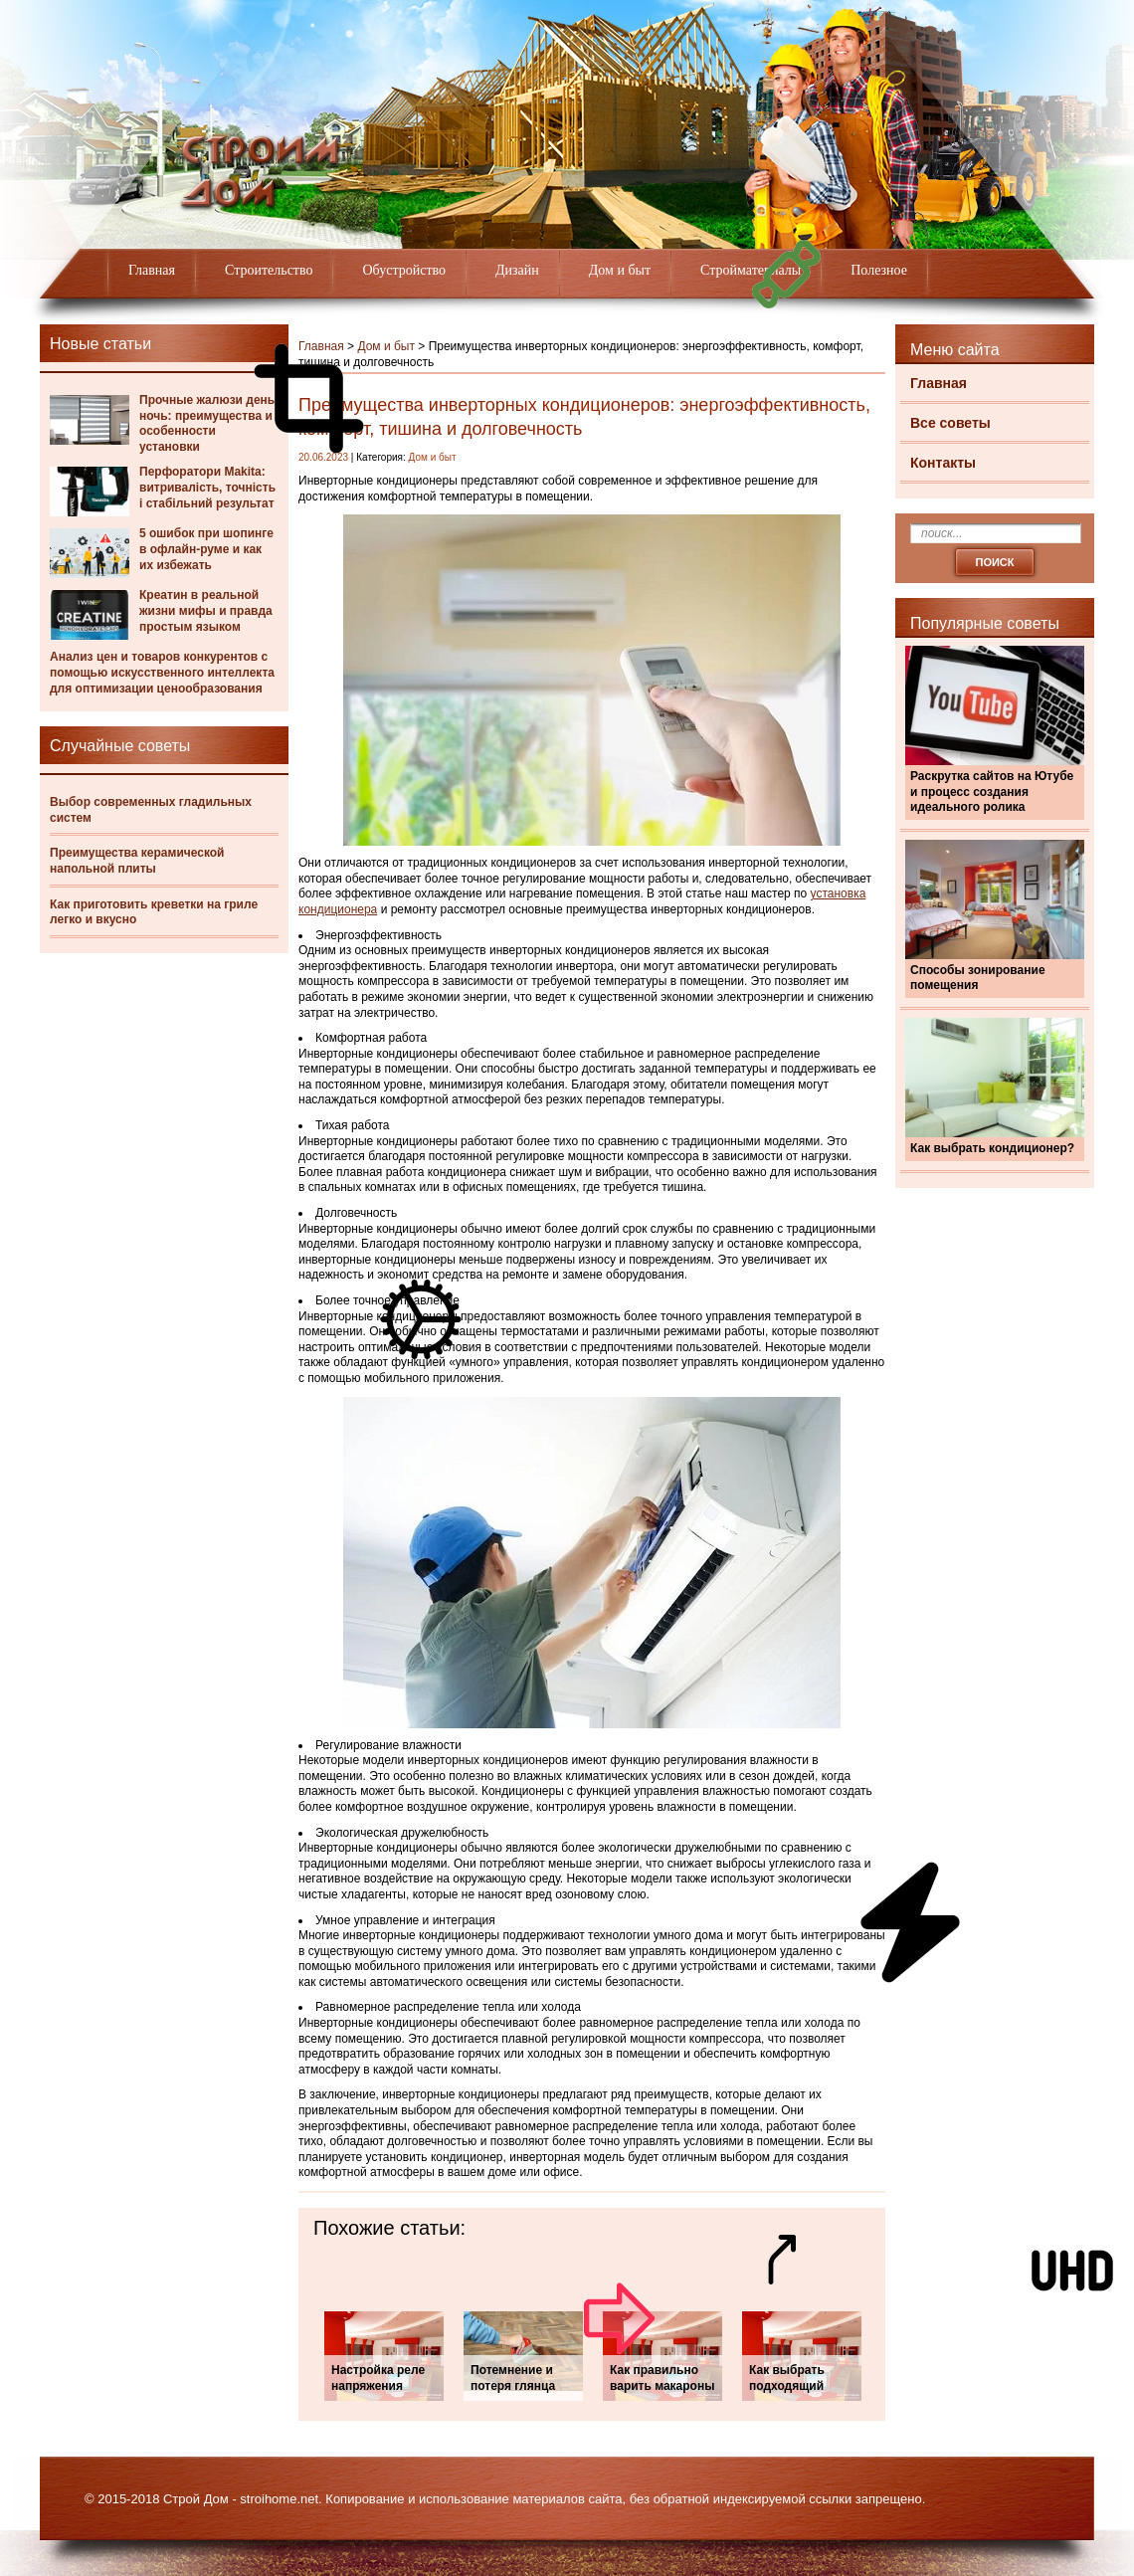 The height and width of the screenshot is (2576, 1134). I want to click on bear right at the next turn, so click(781, 2260).